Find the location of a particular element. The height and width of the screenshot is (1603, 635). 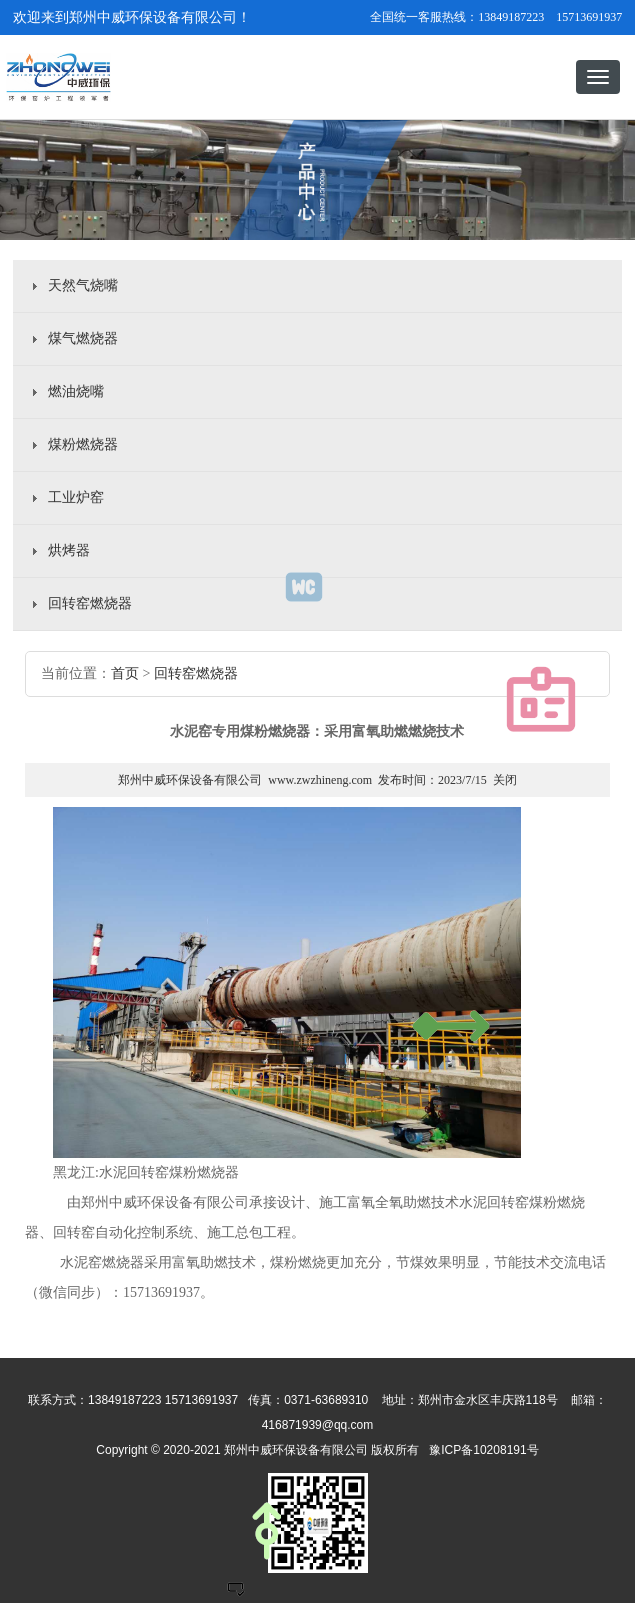

continue straight through the roundabout is located at coordinates (264, 1531).